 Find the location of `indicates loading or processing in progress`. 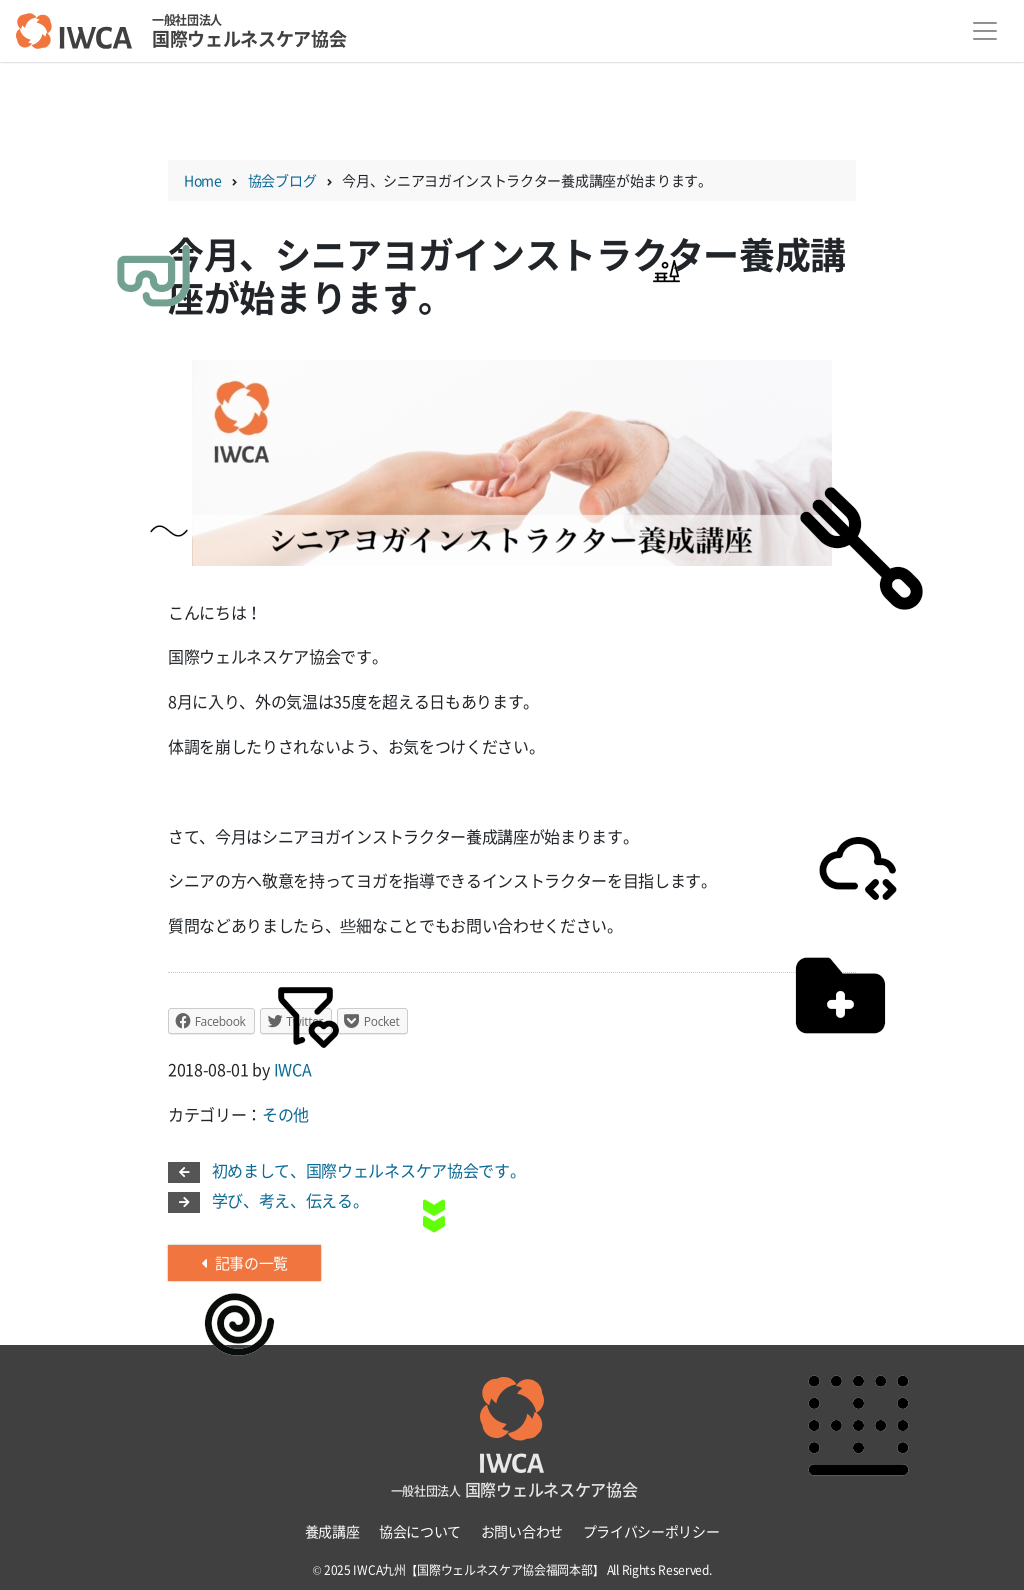

indicates loading or processing in progress is located at coordinates (239, 1324).